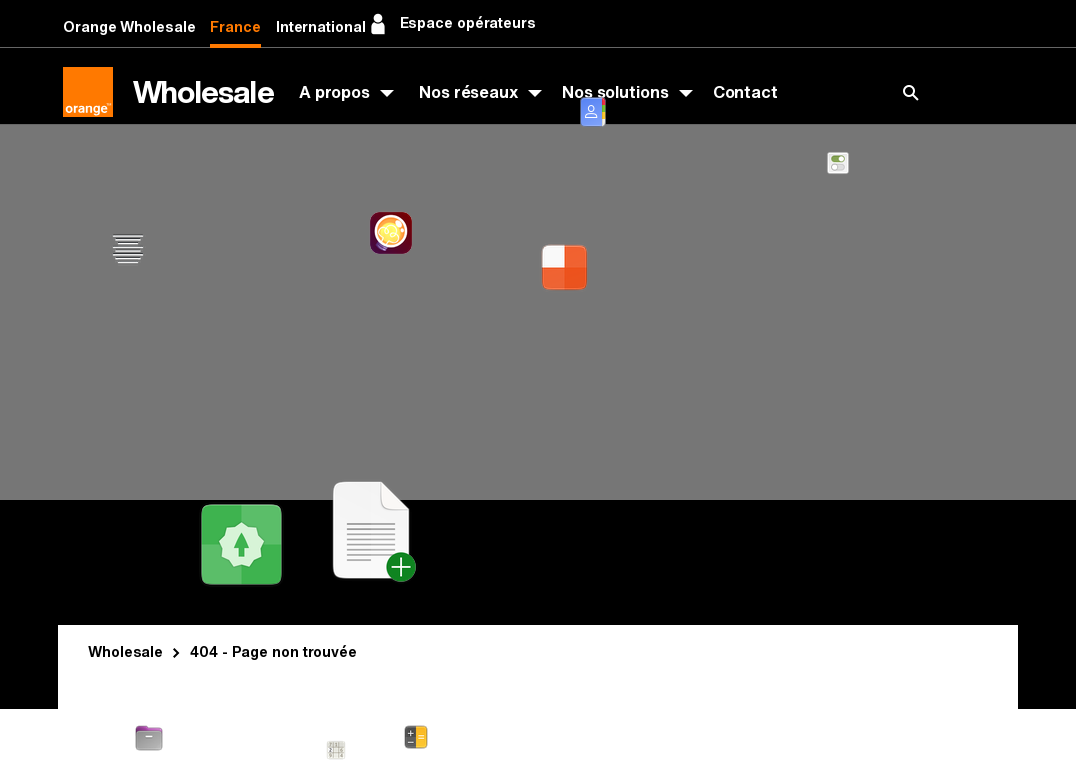 This screenshot has width=1076, height=769. What do you see at coordinates (336, 750) in the screenshot?
I see `open the sudoku puzzle game` at bounding box center [336, 750].